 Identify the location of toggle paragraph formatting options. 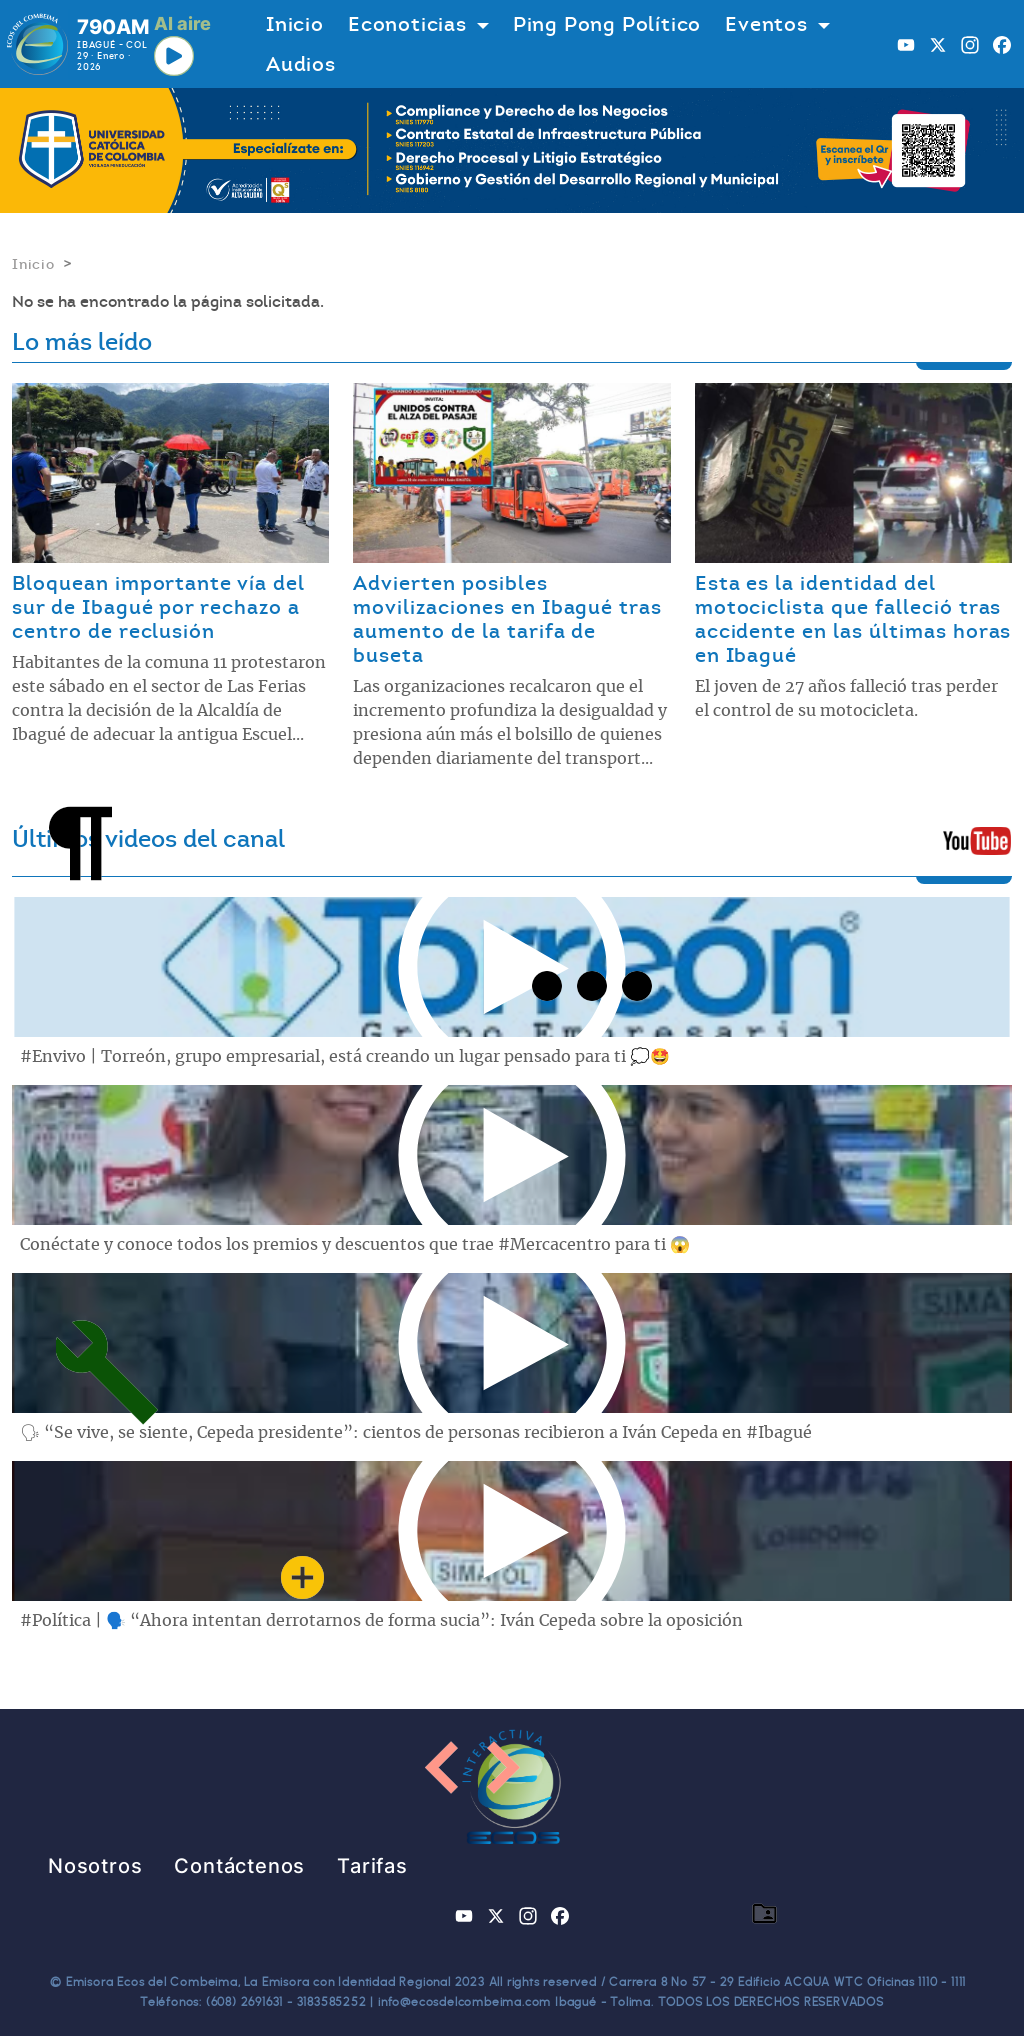
(80, 843).